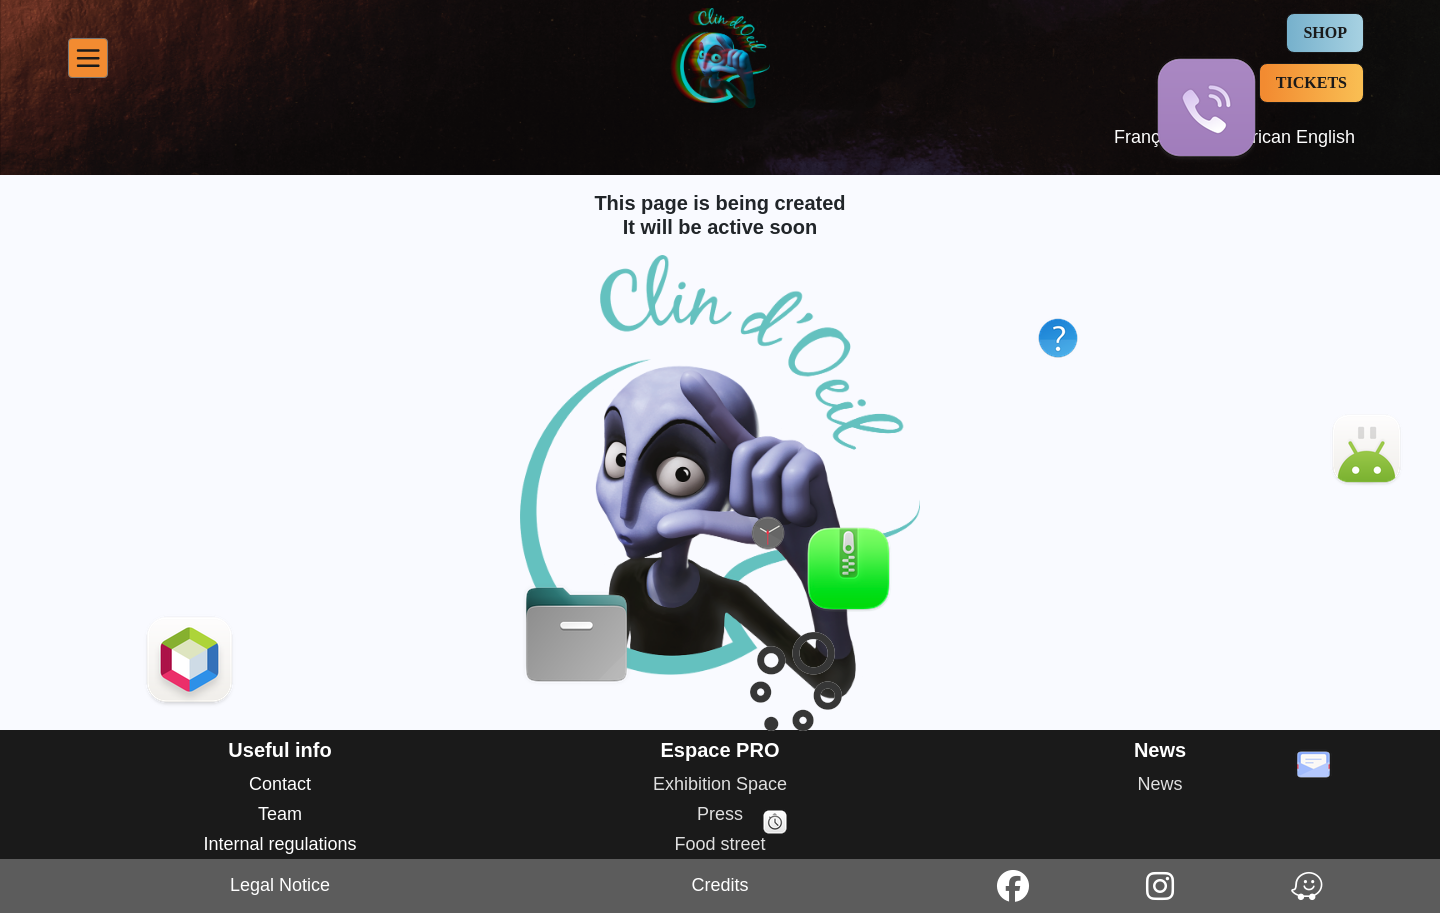  I want to click on open the help center or documentation, so click(1058, 338).